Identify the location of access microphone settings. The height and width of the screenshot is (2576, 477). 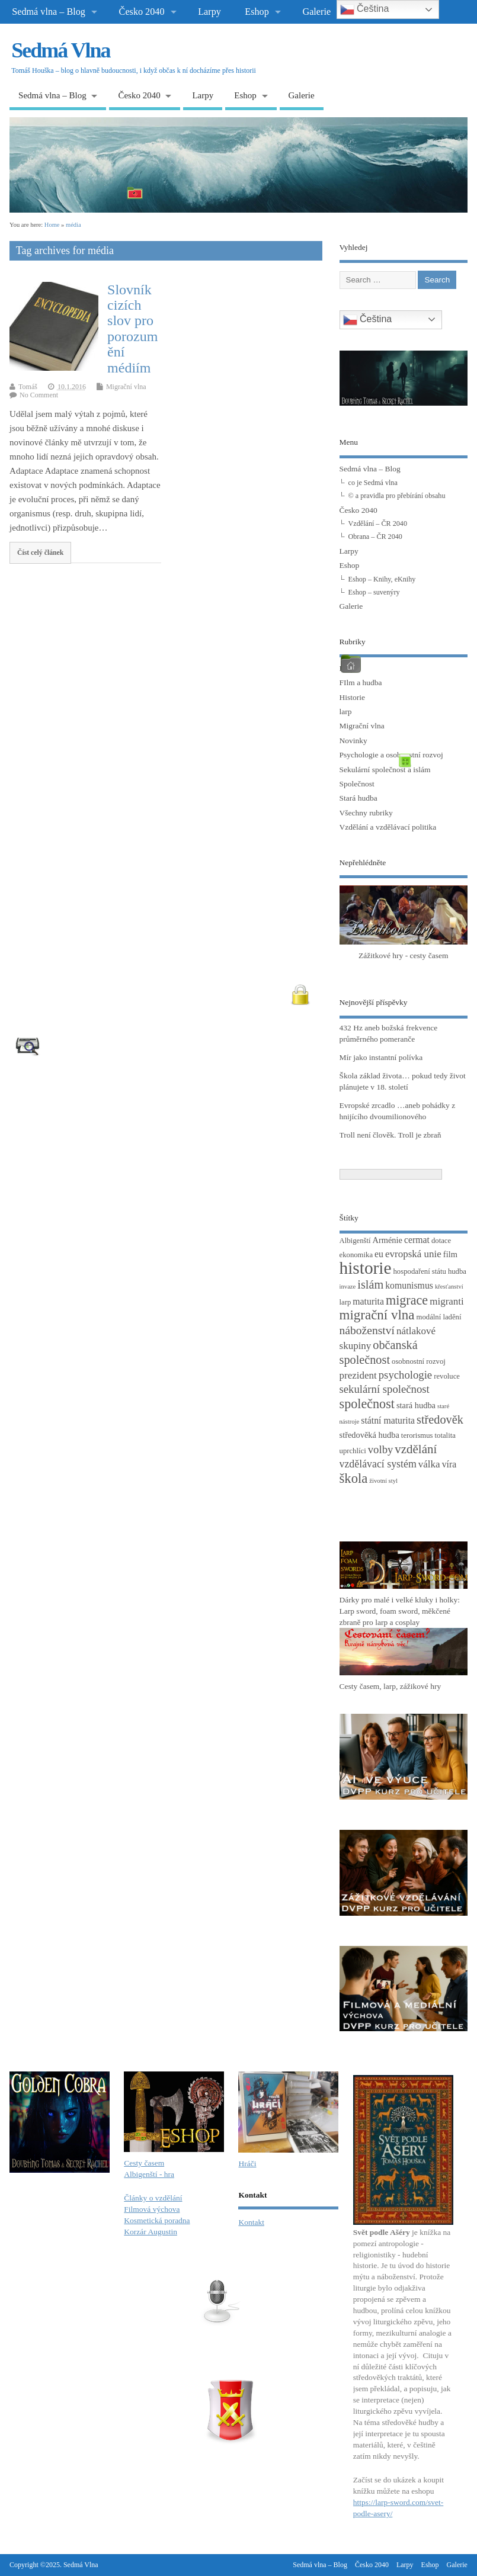
(218, 2300).